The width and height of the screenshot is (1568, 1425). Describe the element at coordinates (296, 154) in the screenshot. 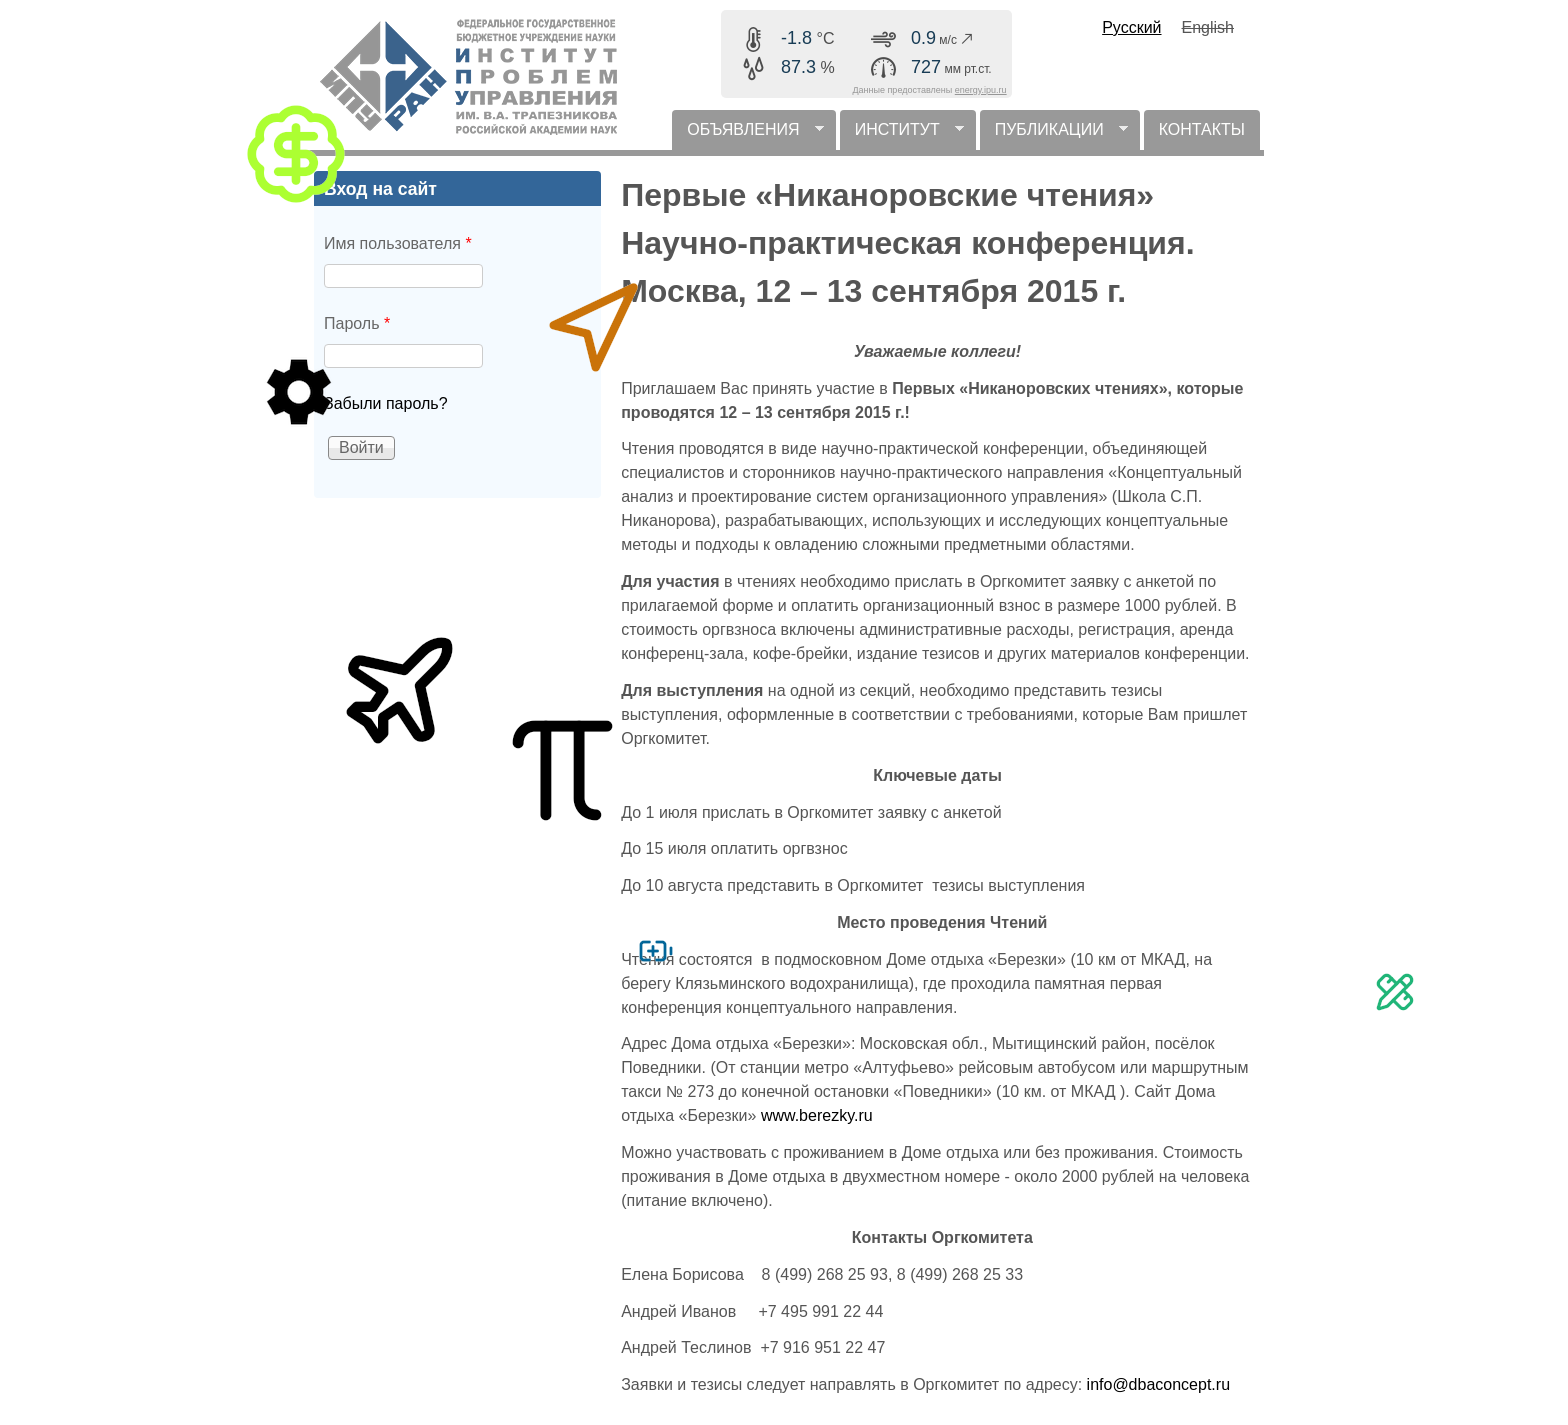

I see `view pricing or payment options` at that location.